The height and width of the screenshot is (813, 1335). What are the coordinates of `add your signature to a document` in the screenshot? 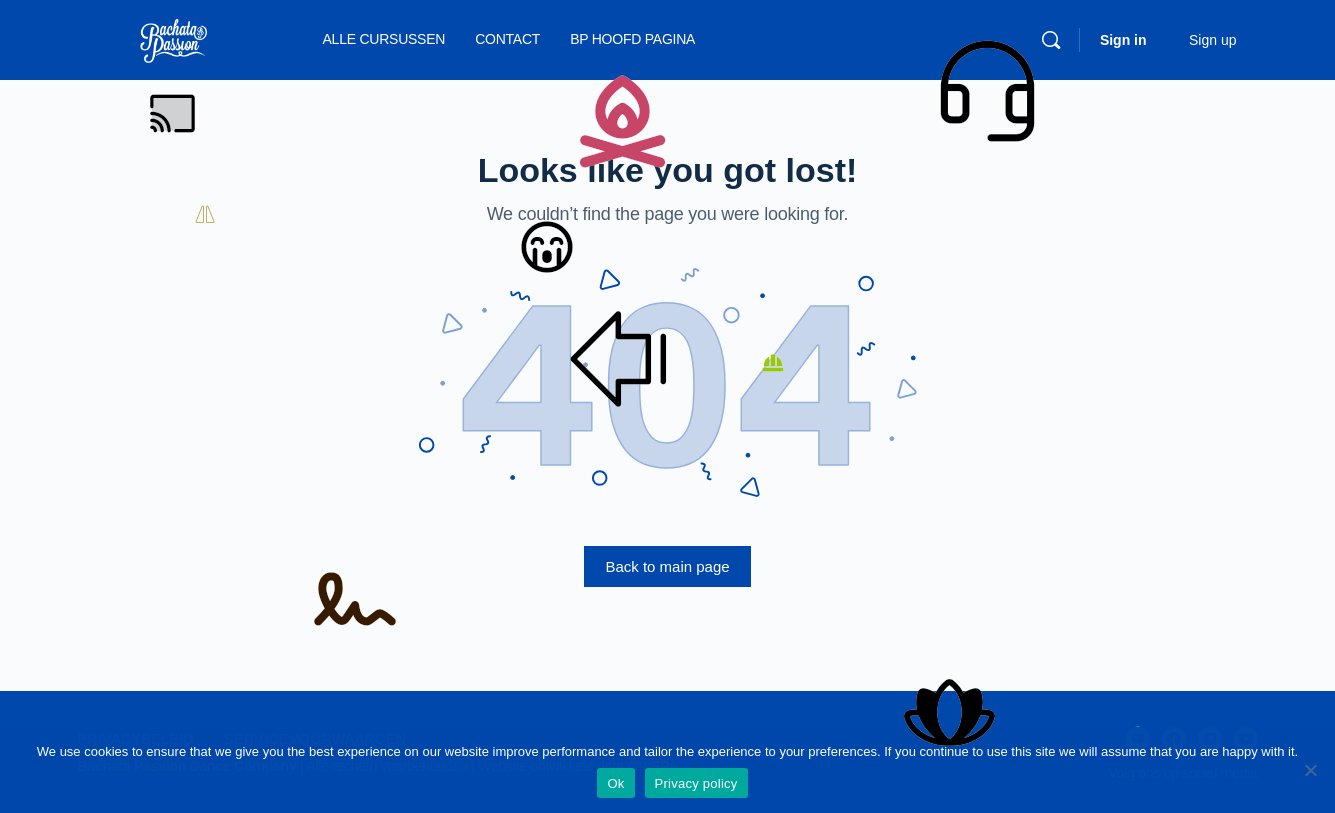 It's located at (355, 601).